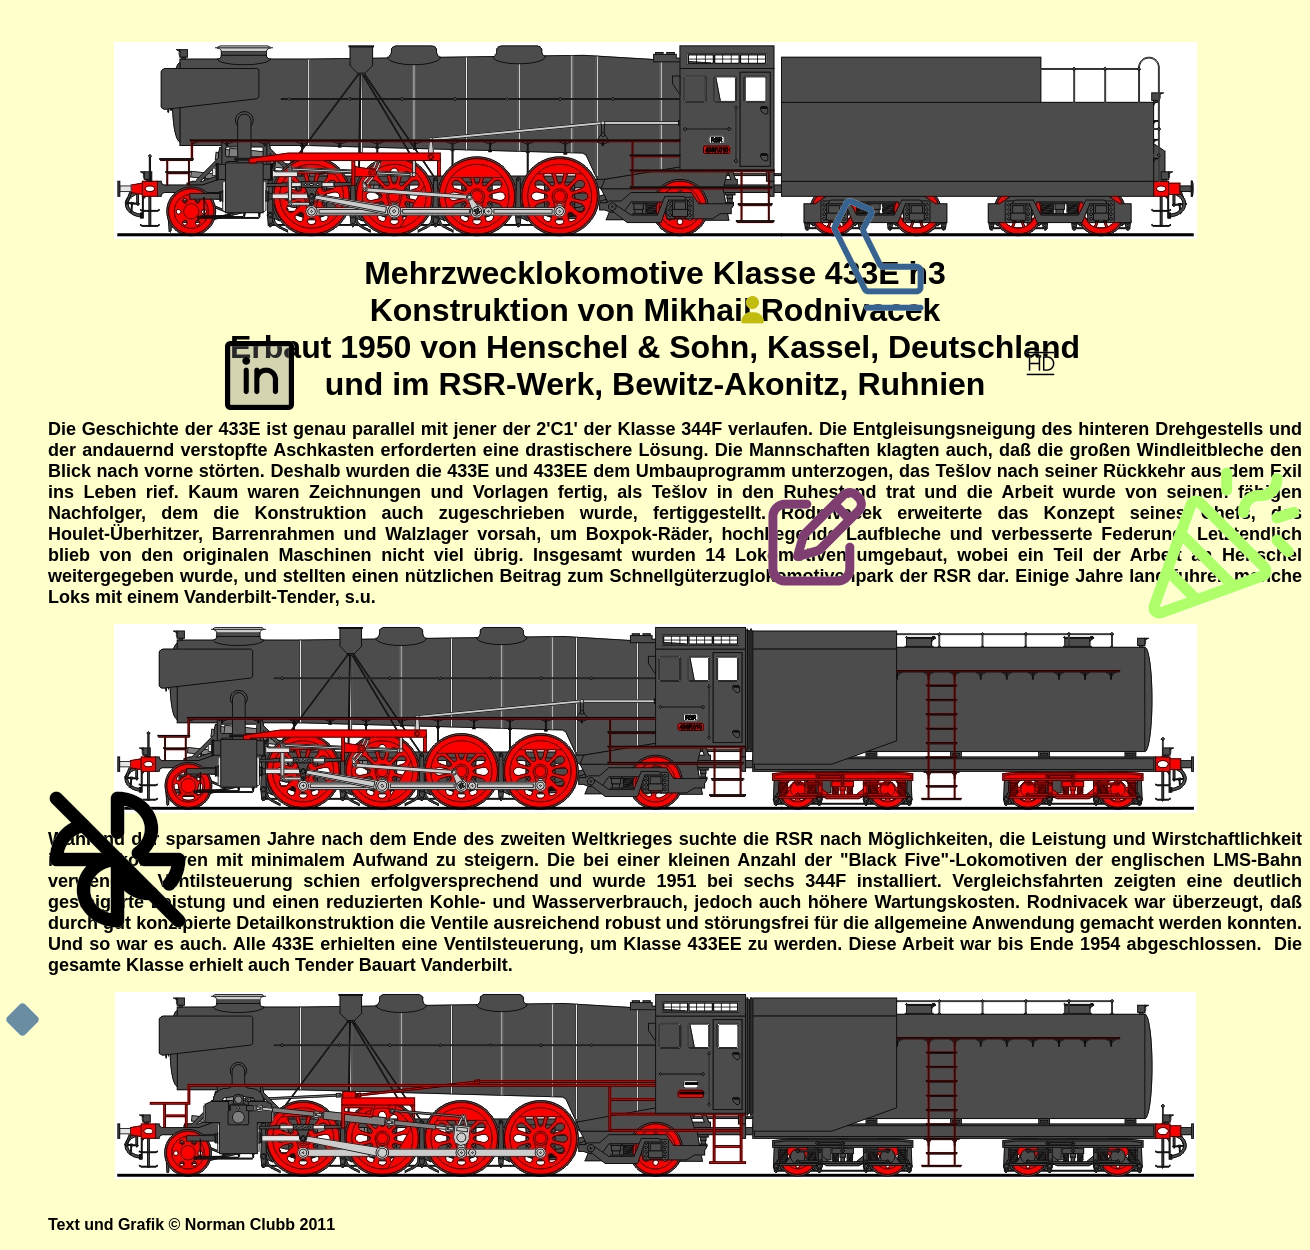 The height and width of the screenshot is (1250, 1310). I want to click on indicates premium or pro membership status, so click(22, 1019).